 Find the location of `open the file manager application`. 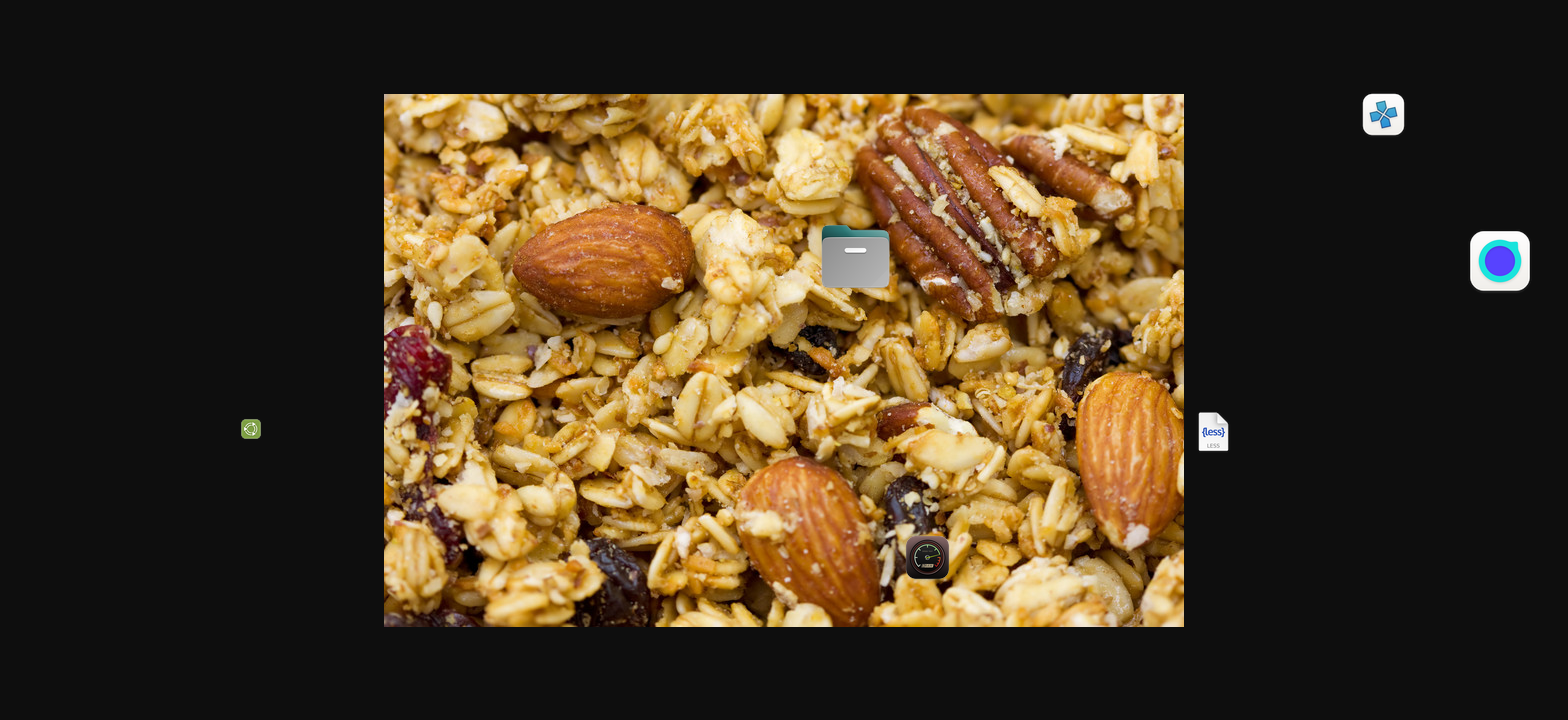

open the file manager application is located at coordinates (855, 256).